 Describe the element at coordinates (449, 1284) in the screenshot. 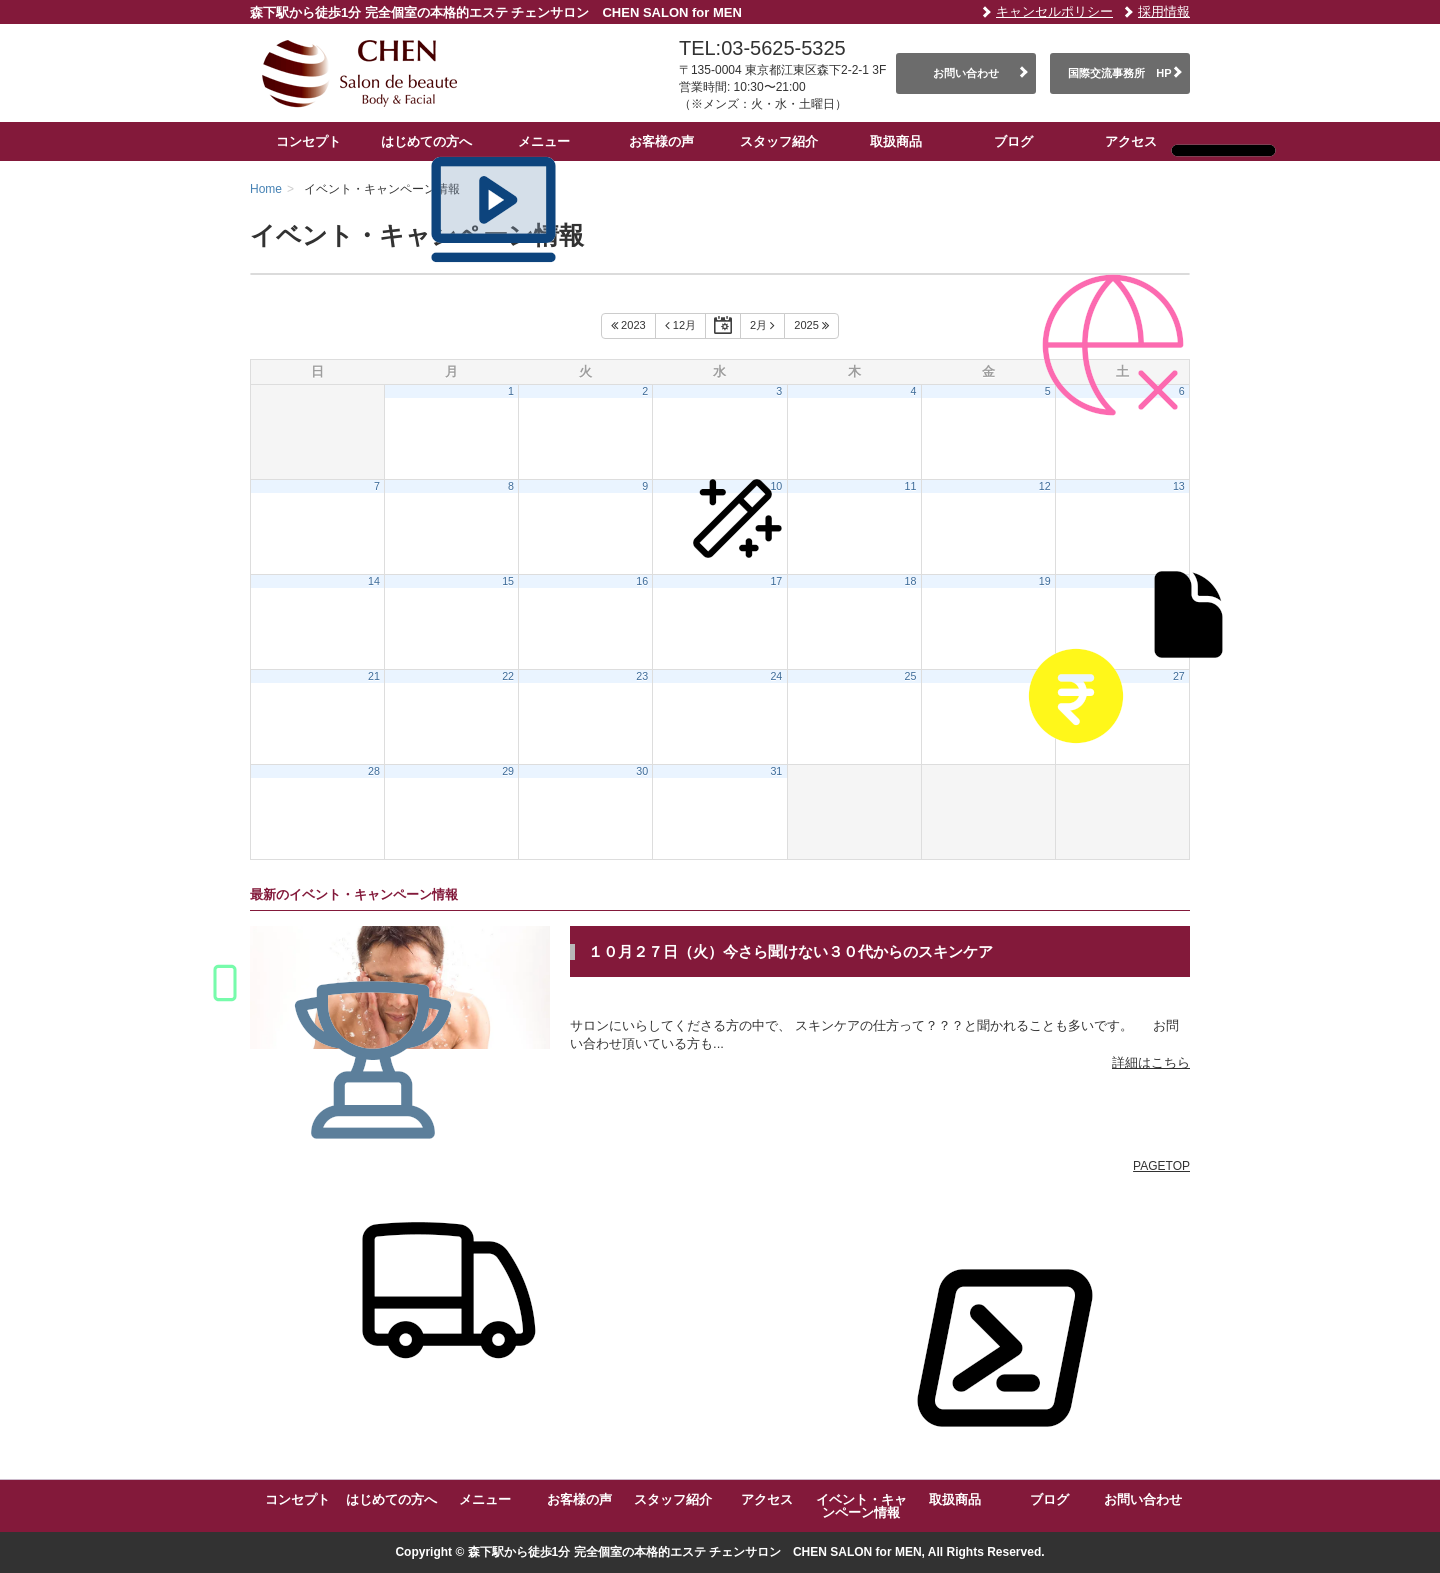

I see `track your delivery status` at that location.